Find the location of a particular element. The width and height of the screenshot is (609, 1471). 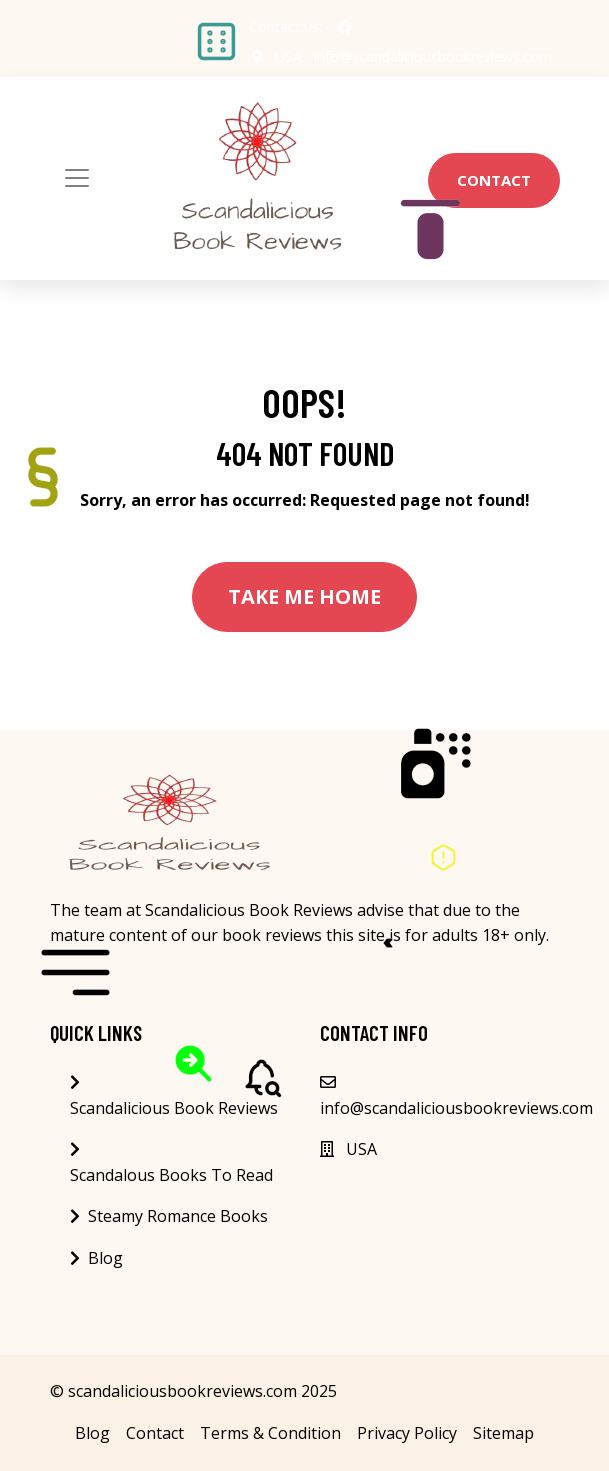

access spray or paint tools is located at coordinates (431, 763).